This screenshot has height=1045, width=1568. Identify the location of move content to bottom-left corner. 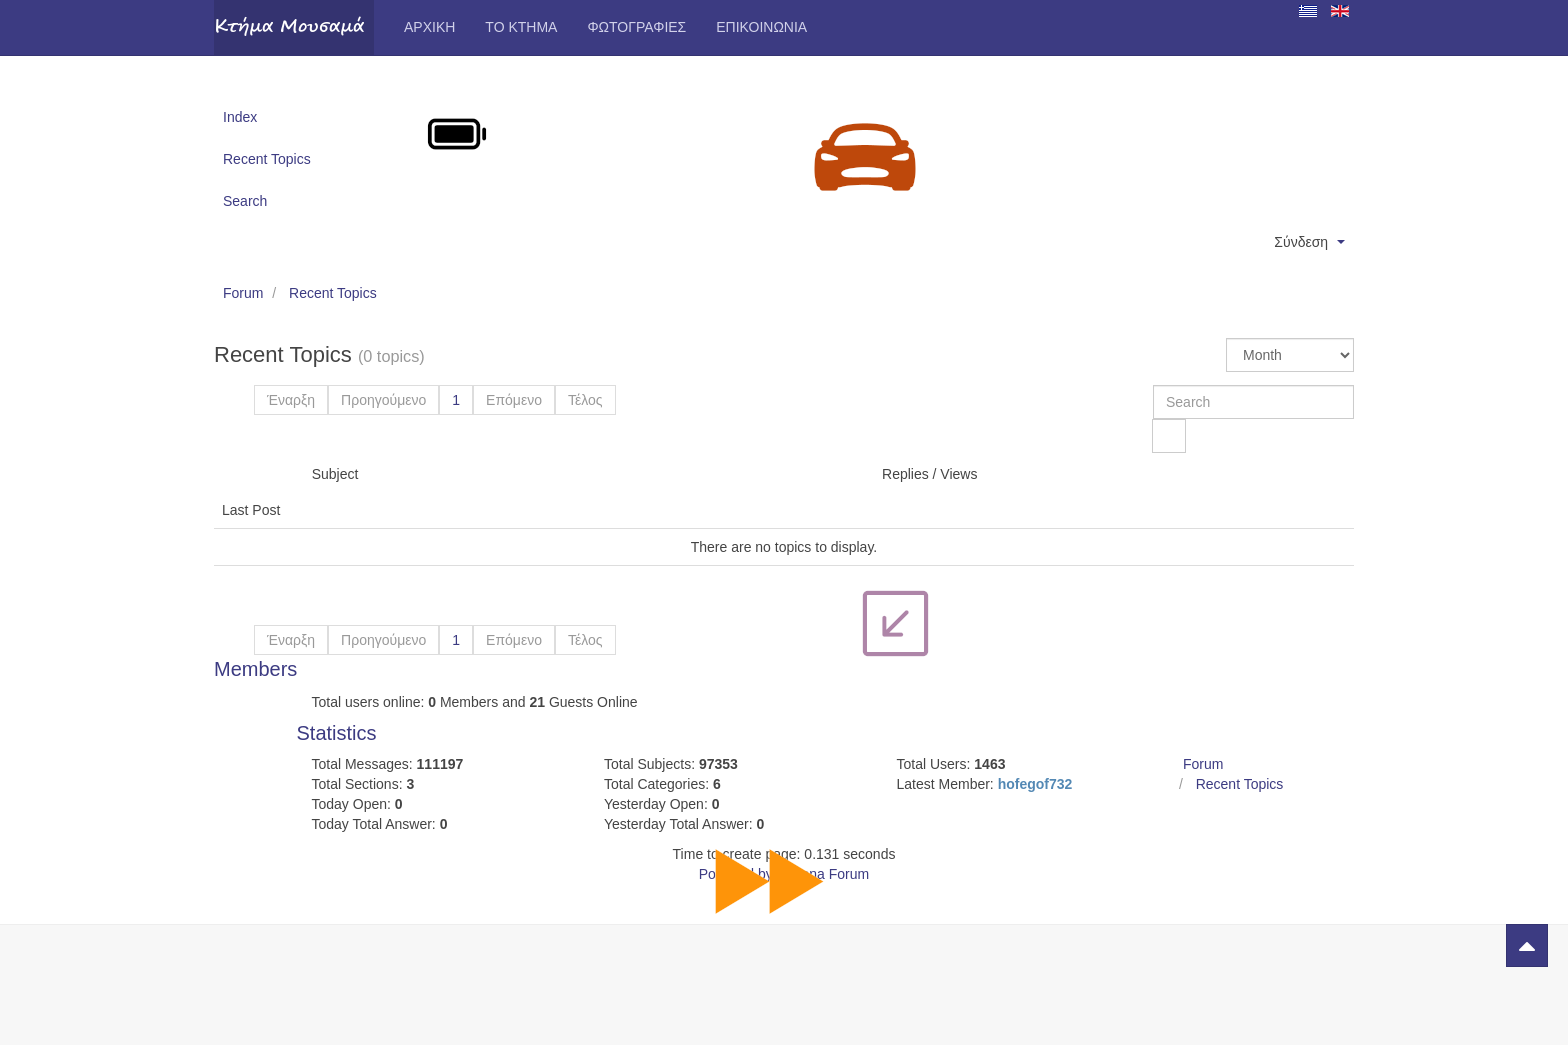
(895, 623).